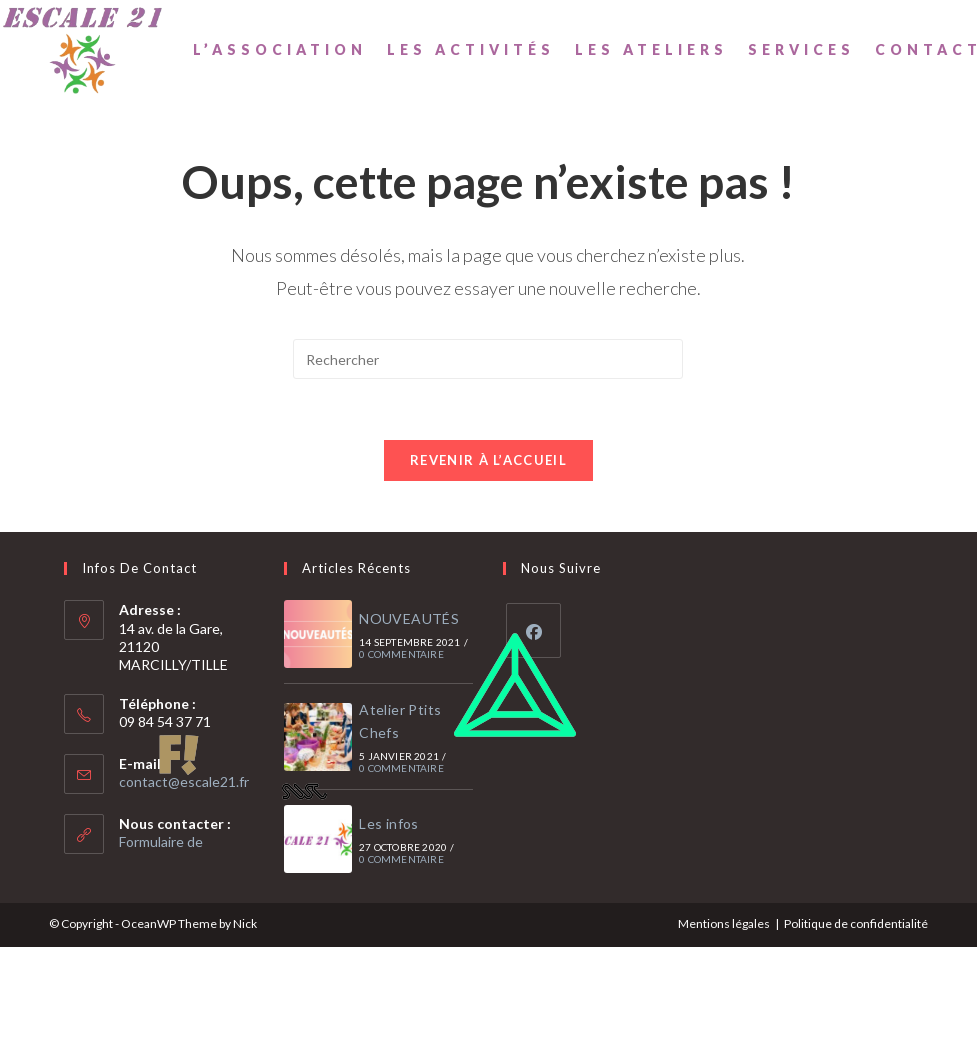  I want to click on basic attention token (BAT) cryptocurrency logo, so click(515, 685).